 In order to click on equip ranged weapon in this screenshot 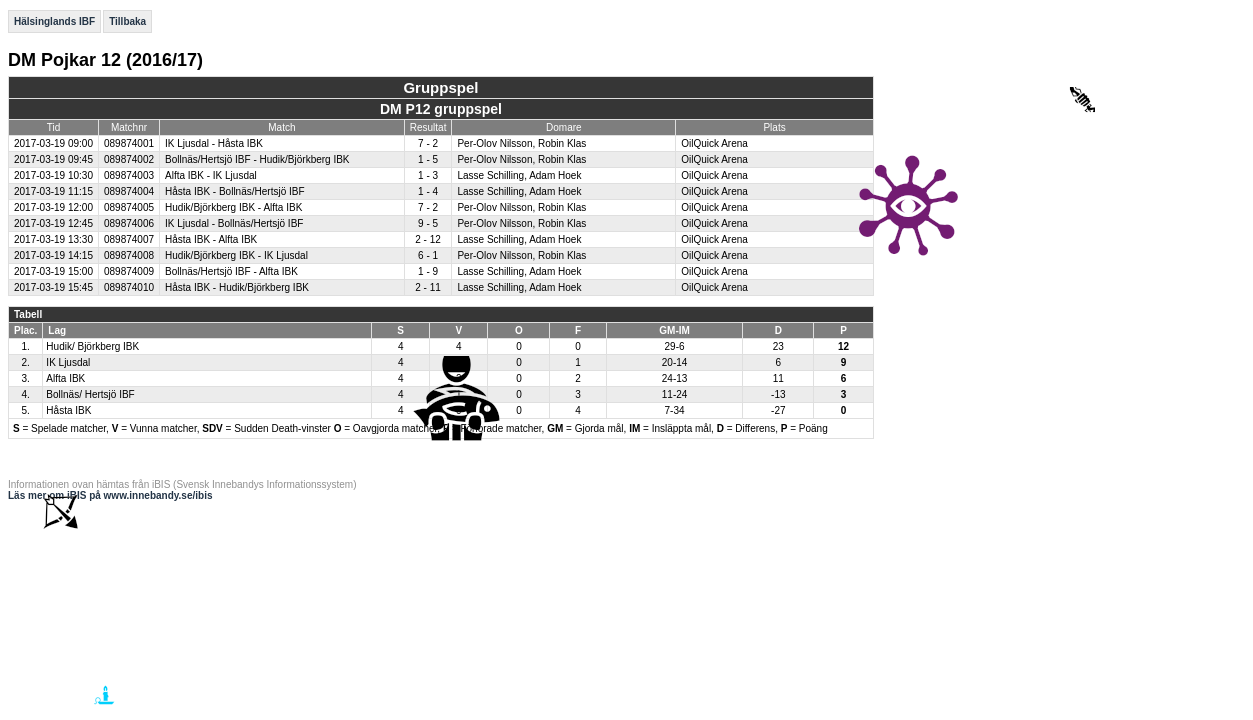, I will do `click(60, 511)`.